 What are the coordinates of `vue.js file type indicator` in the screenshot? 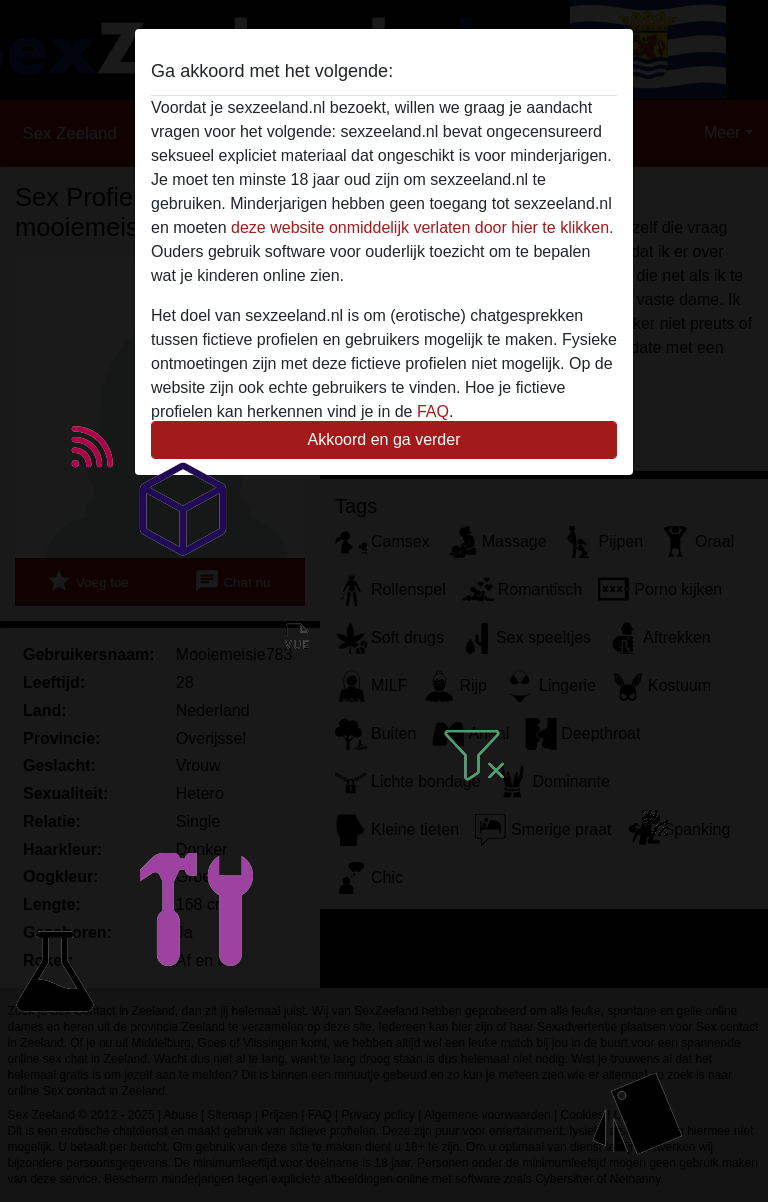 It's located at (297, 637).